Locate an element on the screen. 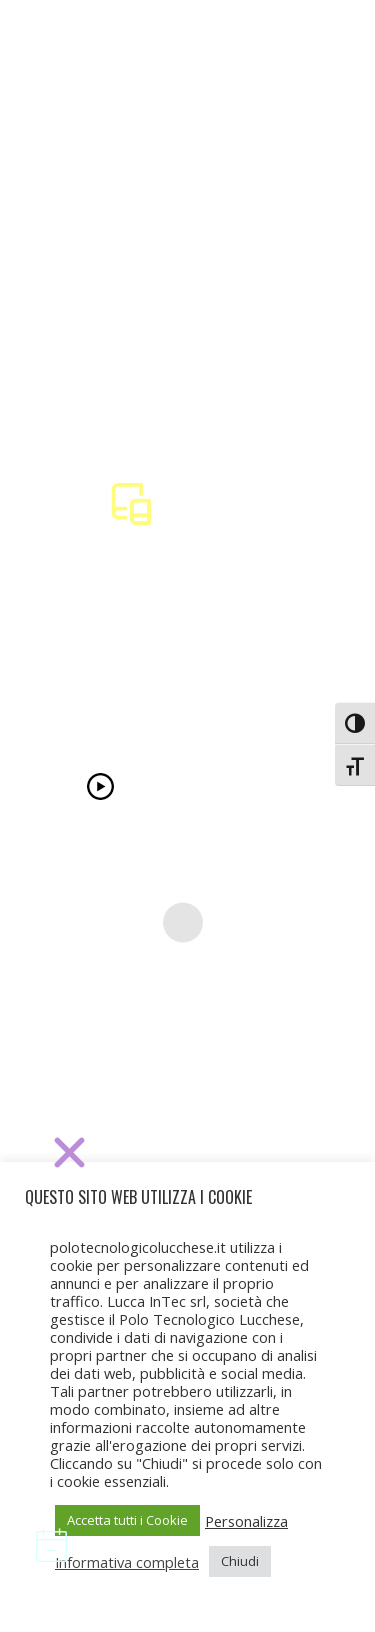 The image size is (375, 1632). remove an event from your calendar is located at coordinates (51, 1546).